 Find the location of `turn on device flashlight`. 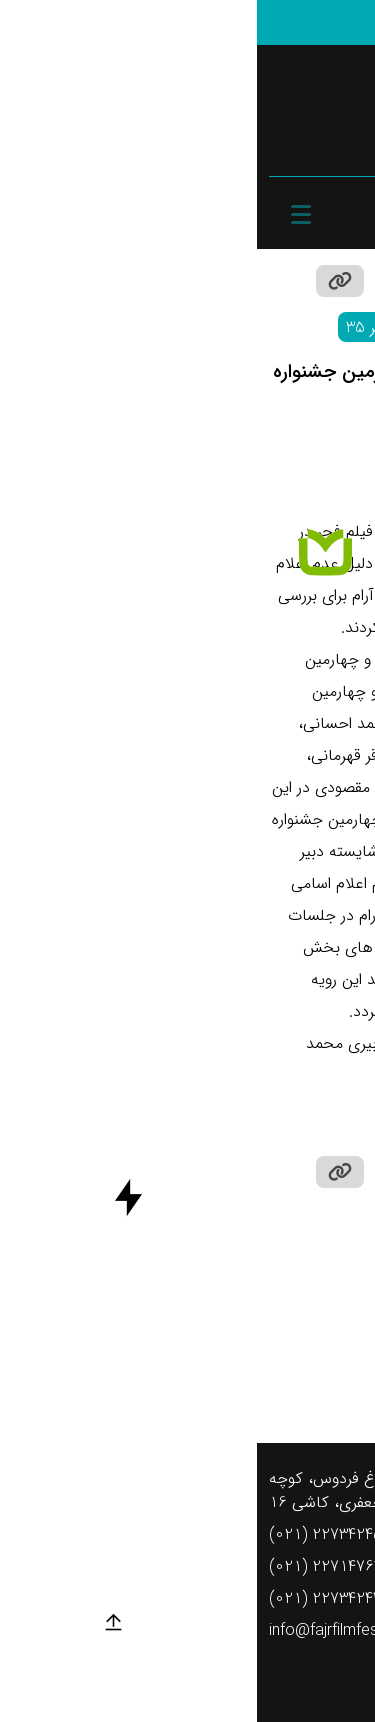

turn on device flashlight is located at coordinates (128, 1197).